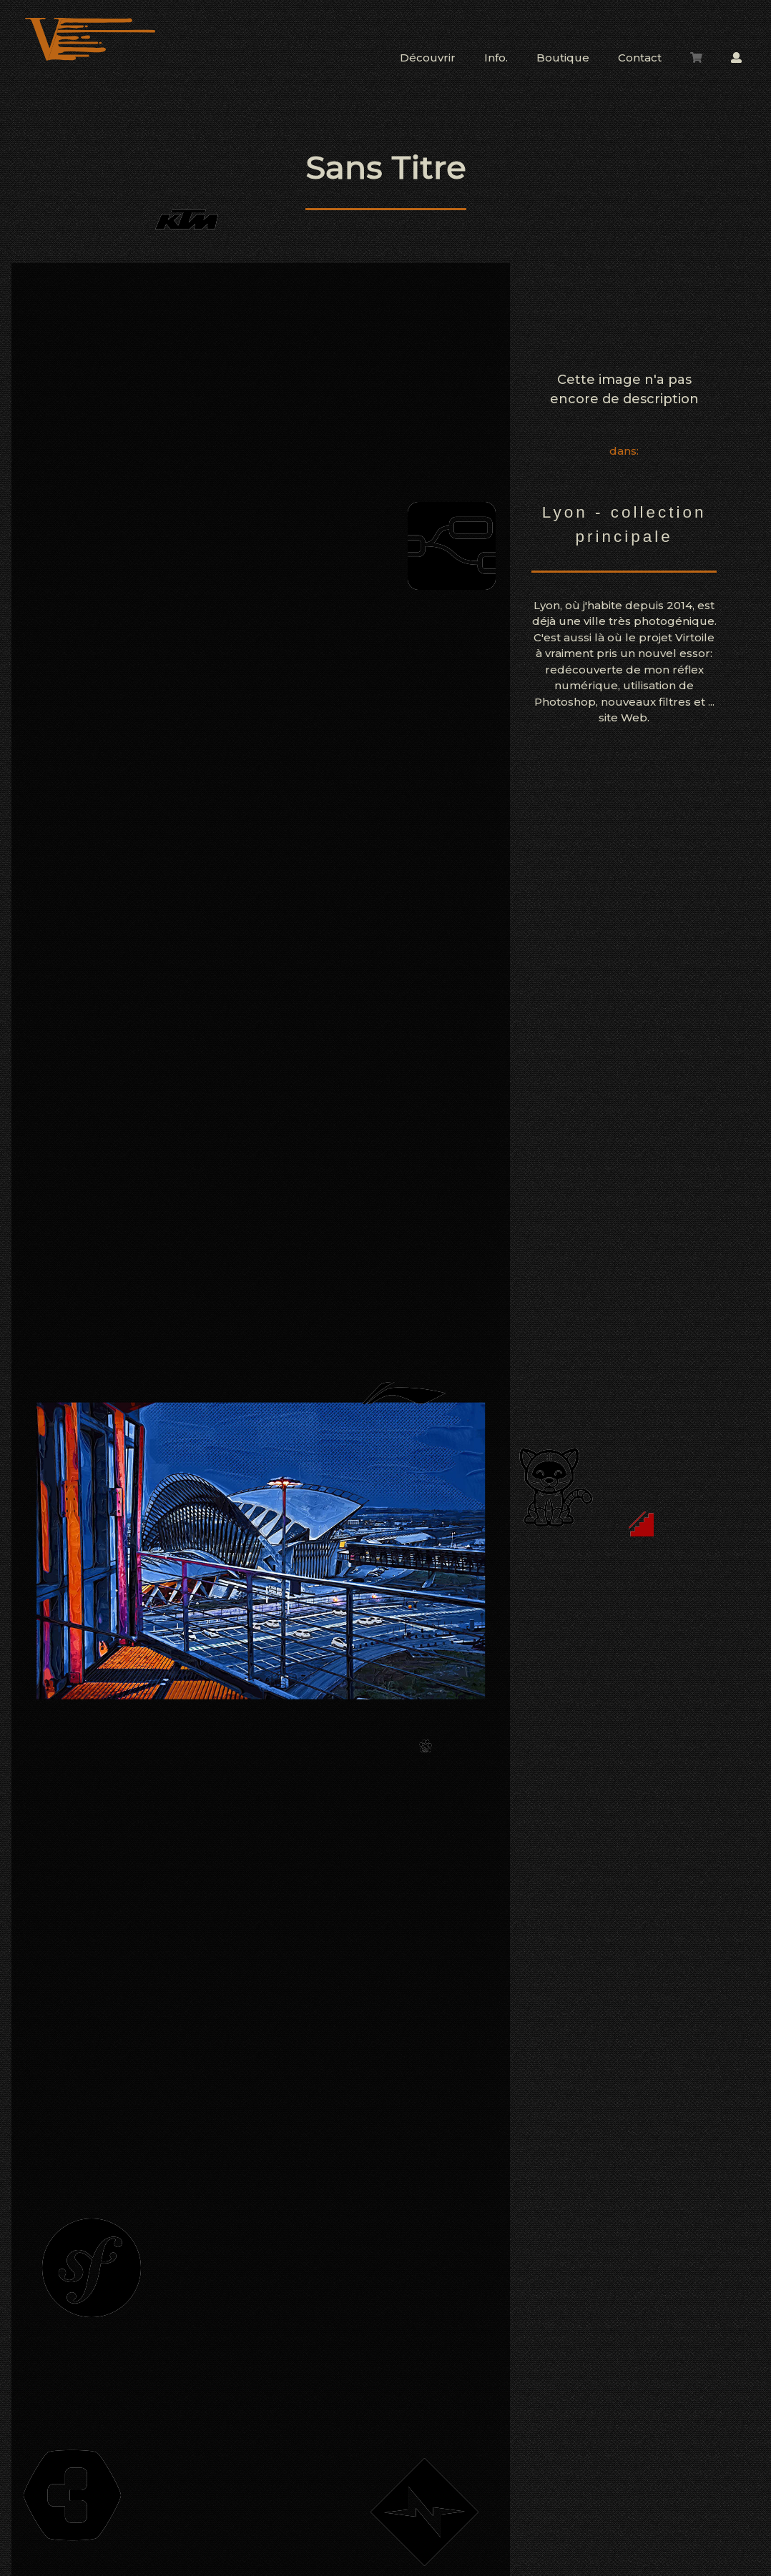  Describe the element at coordinates (426, 1746) in the screenshot. I see `open Baidu search engine` at that location.